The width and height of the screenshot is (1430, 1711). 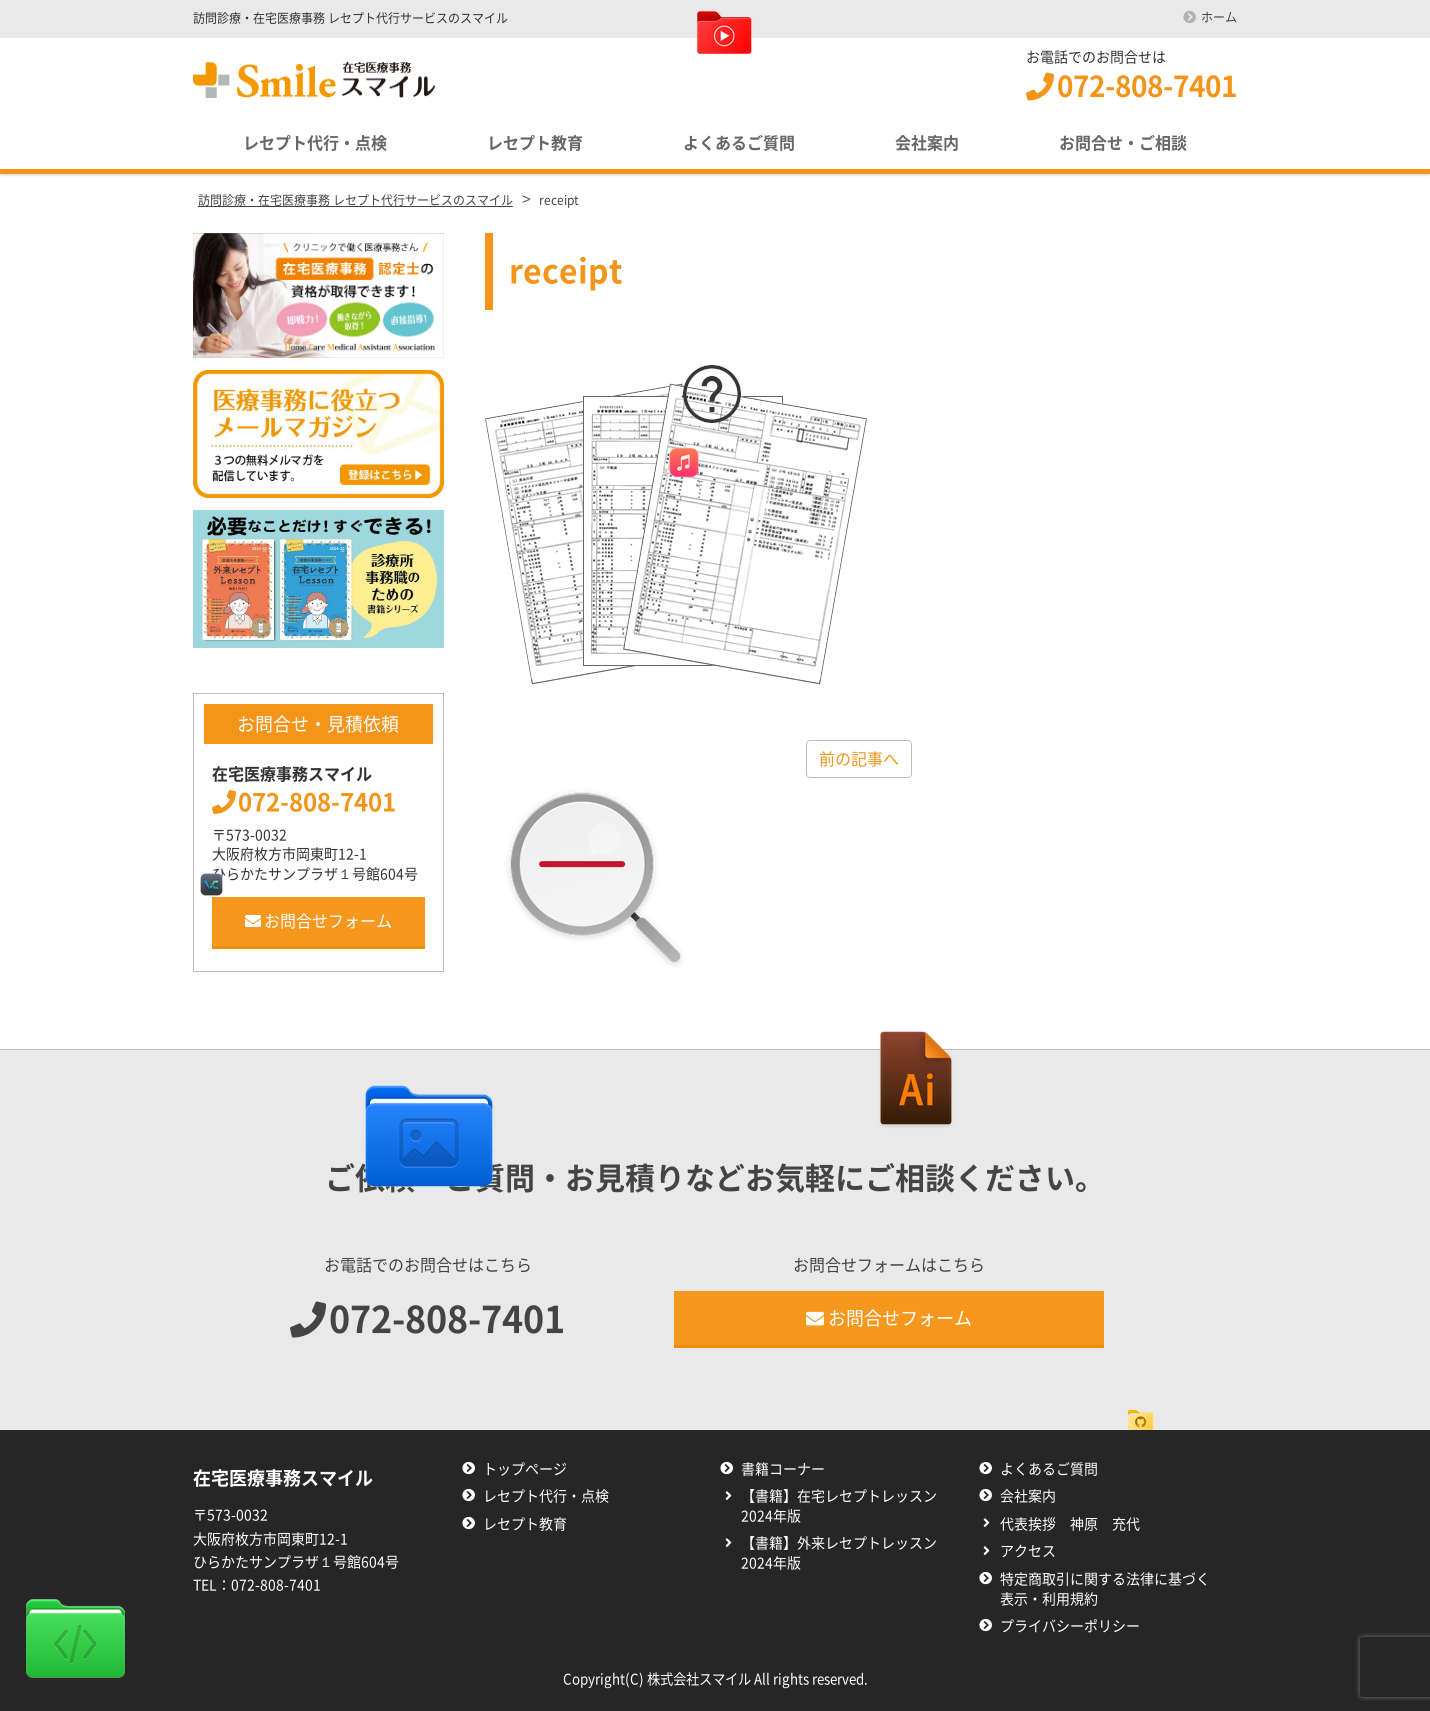 I want to click on open an Adobe Illustrator file, so click(x=916, y=1078).